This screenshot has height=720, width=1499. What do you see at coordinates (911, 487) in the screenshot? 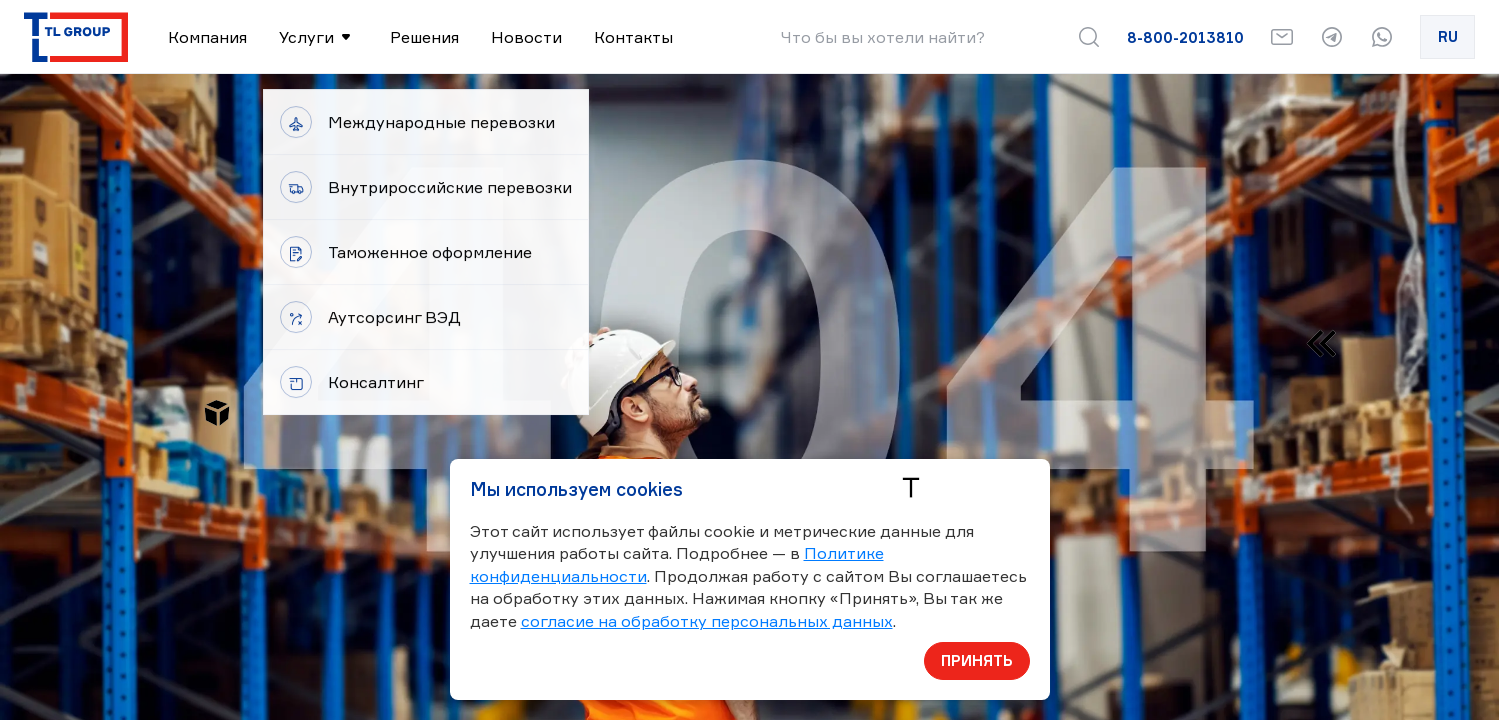
I see `insert or edit text` at bounding box center [911, 487].